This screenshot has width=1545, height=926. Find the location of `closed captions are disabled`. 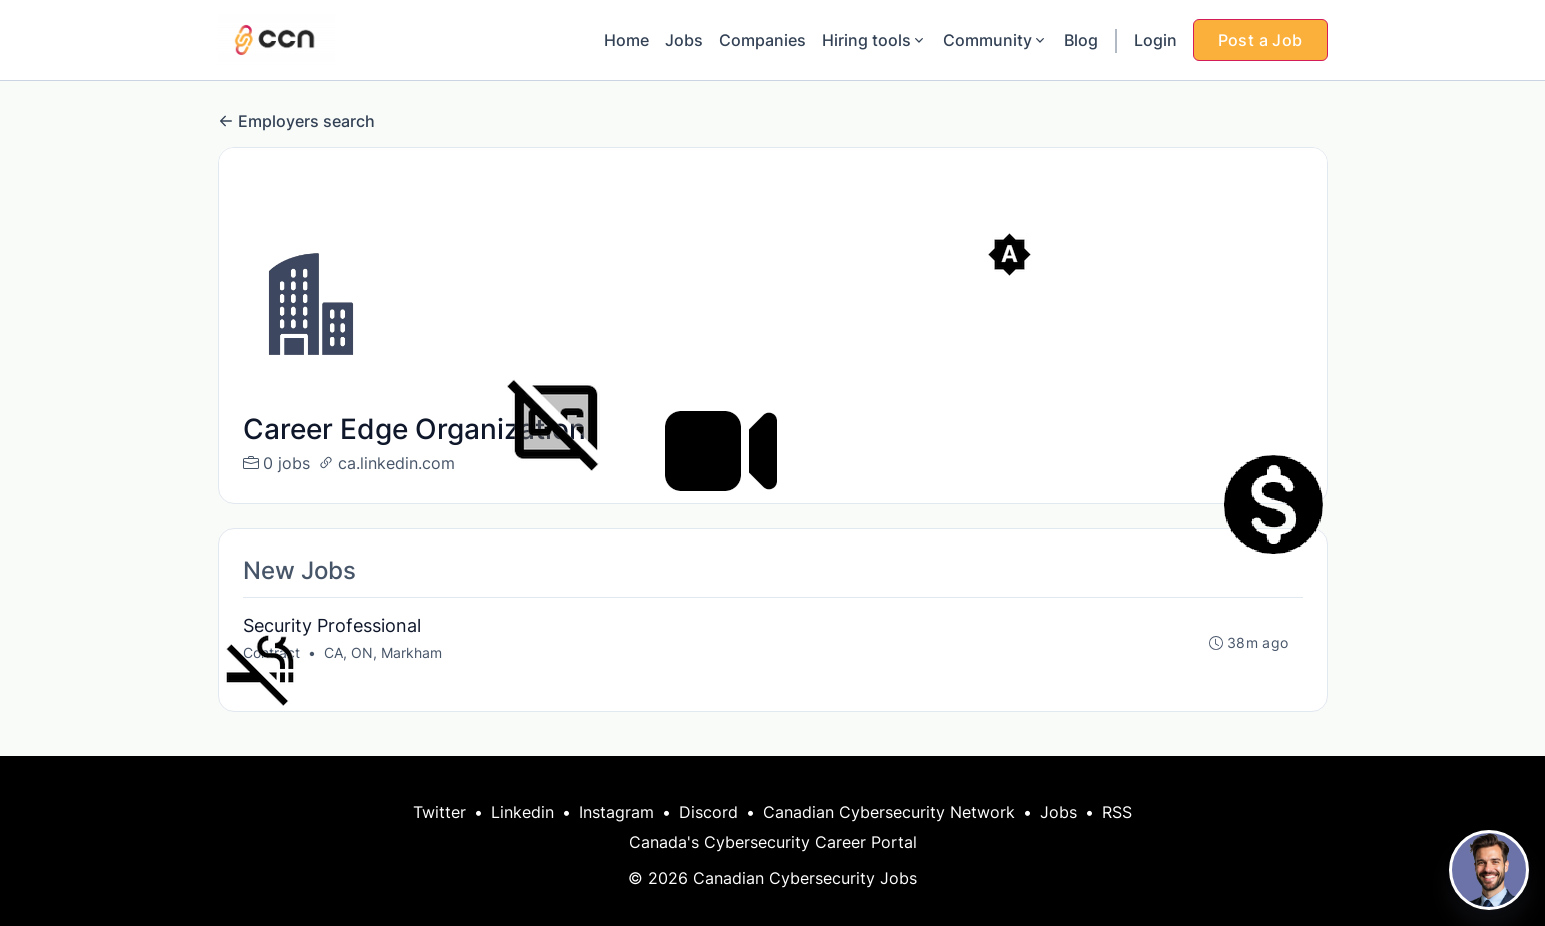

closed captions are disabled is located at coordinates (556, 422).